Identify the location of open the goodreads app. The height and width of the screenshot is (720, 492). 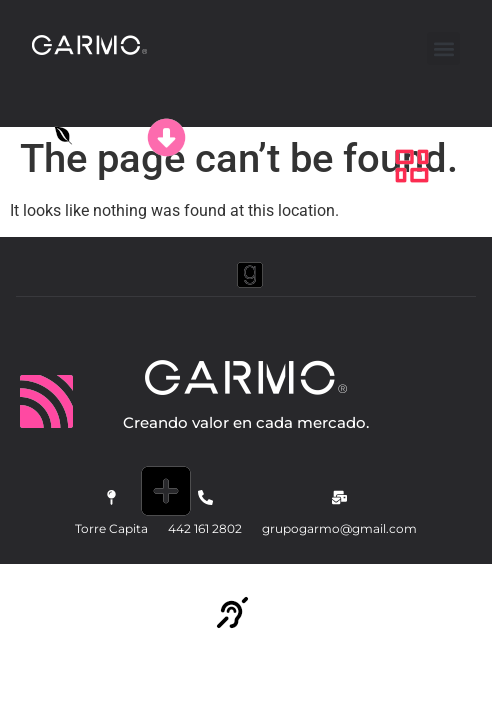
(250, 275).